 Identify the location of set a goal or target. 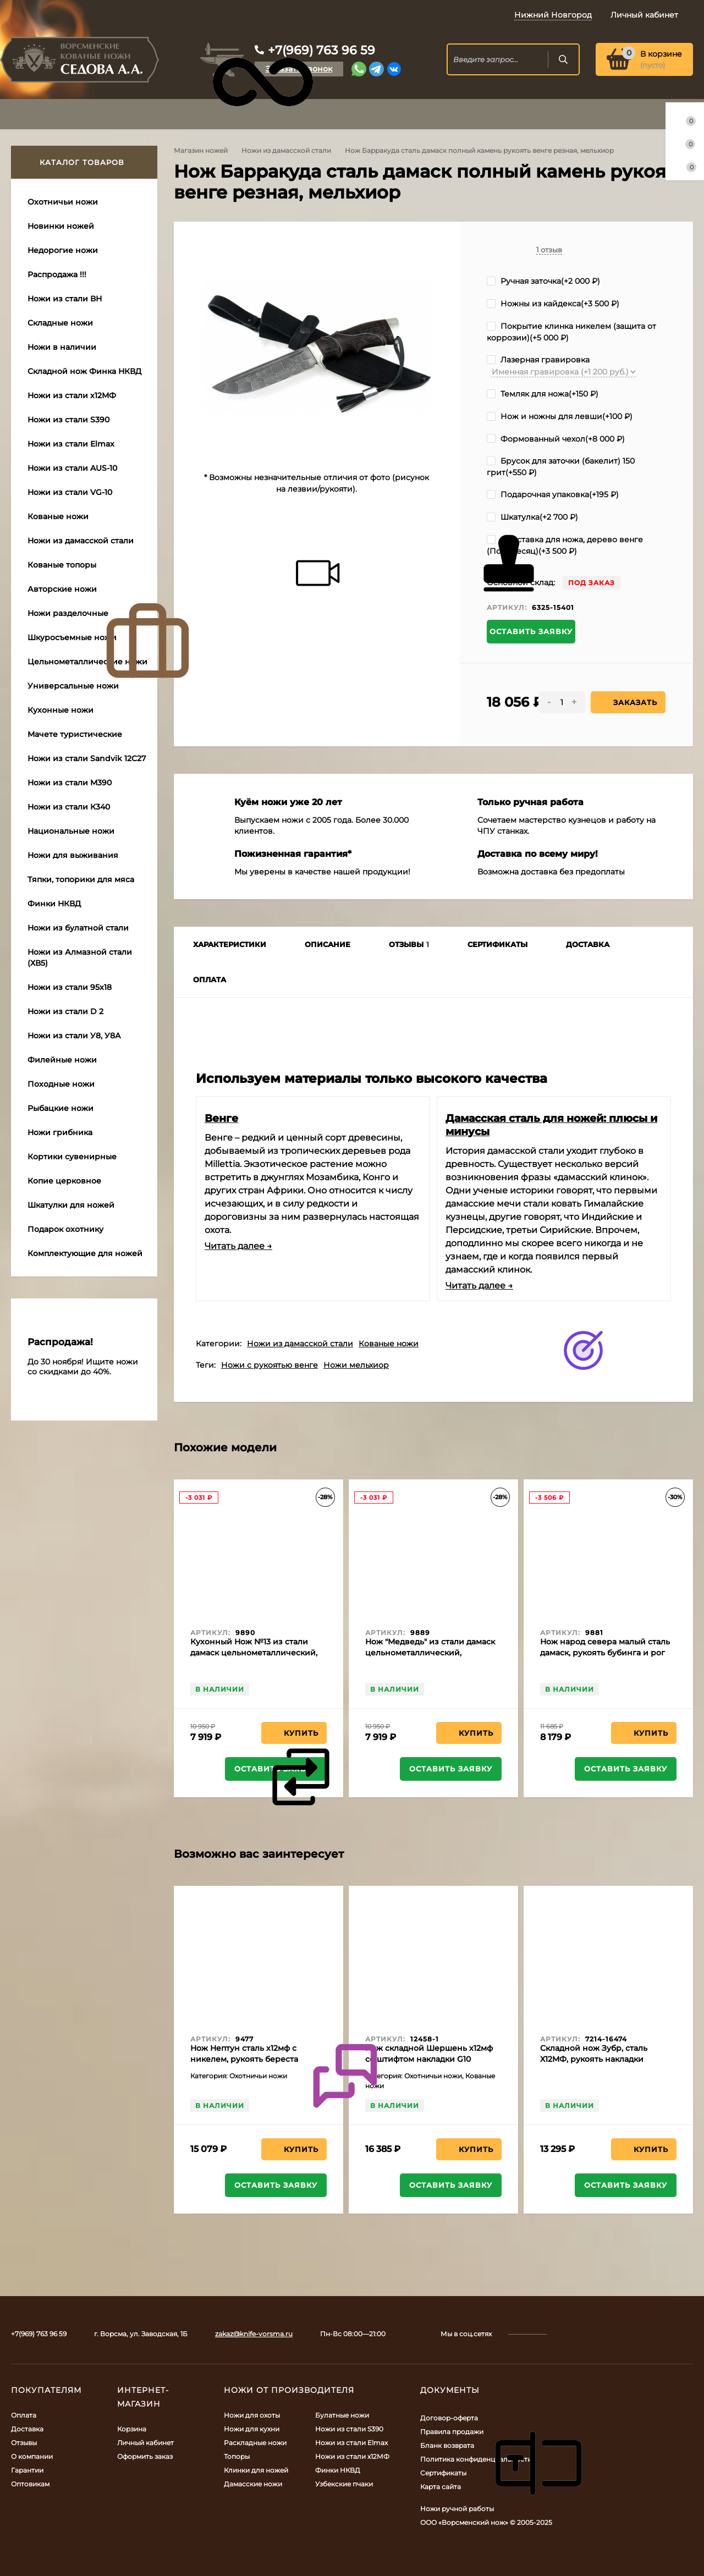
(583, 1350).